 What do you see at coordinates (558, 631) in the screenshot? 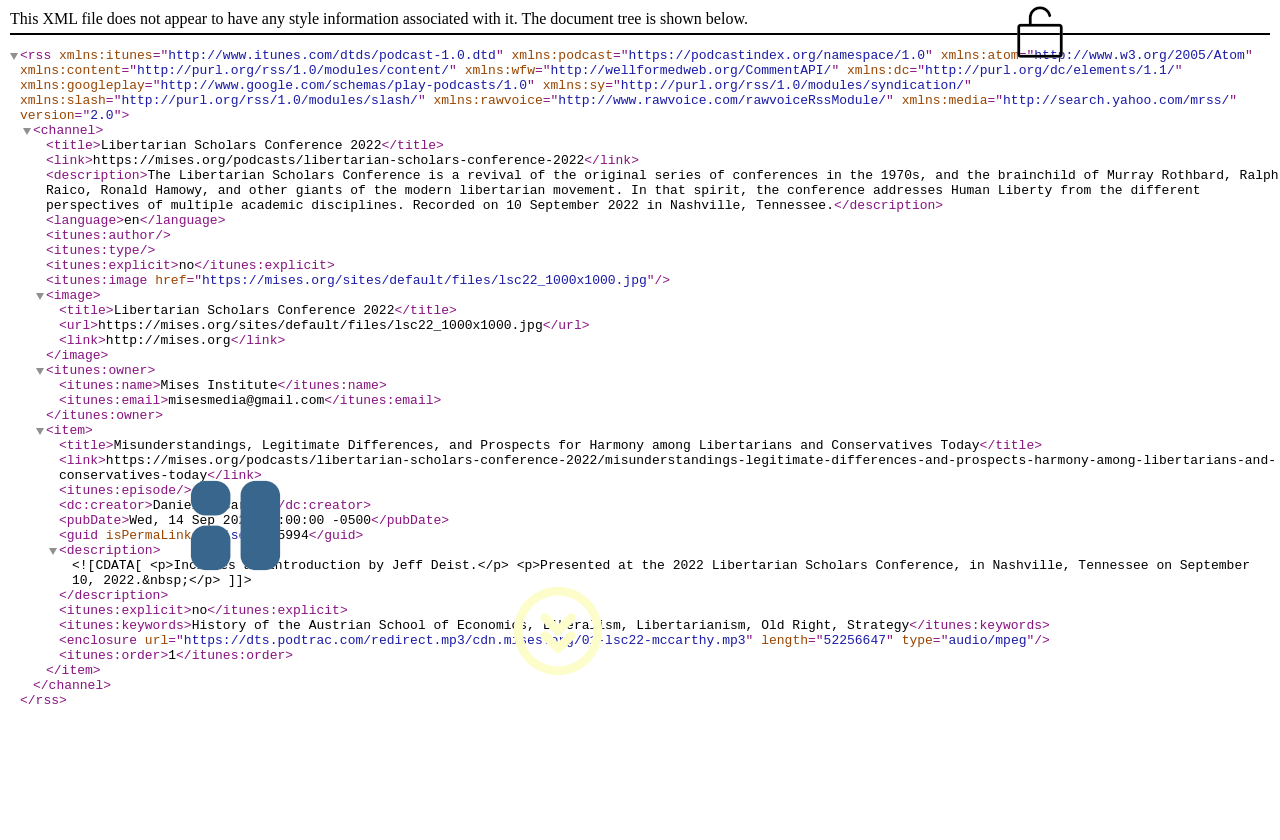
I see `scroll down or view more content` at bounding box center [558, 631].